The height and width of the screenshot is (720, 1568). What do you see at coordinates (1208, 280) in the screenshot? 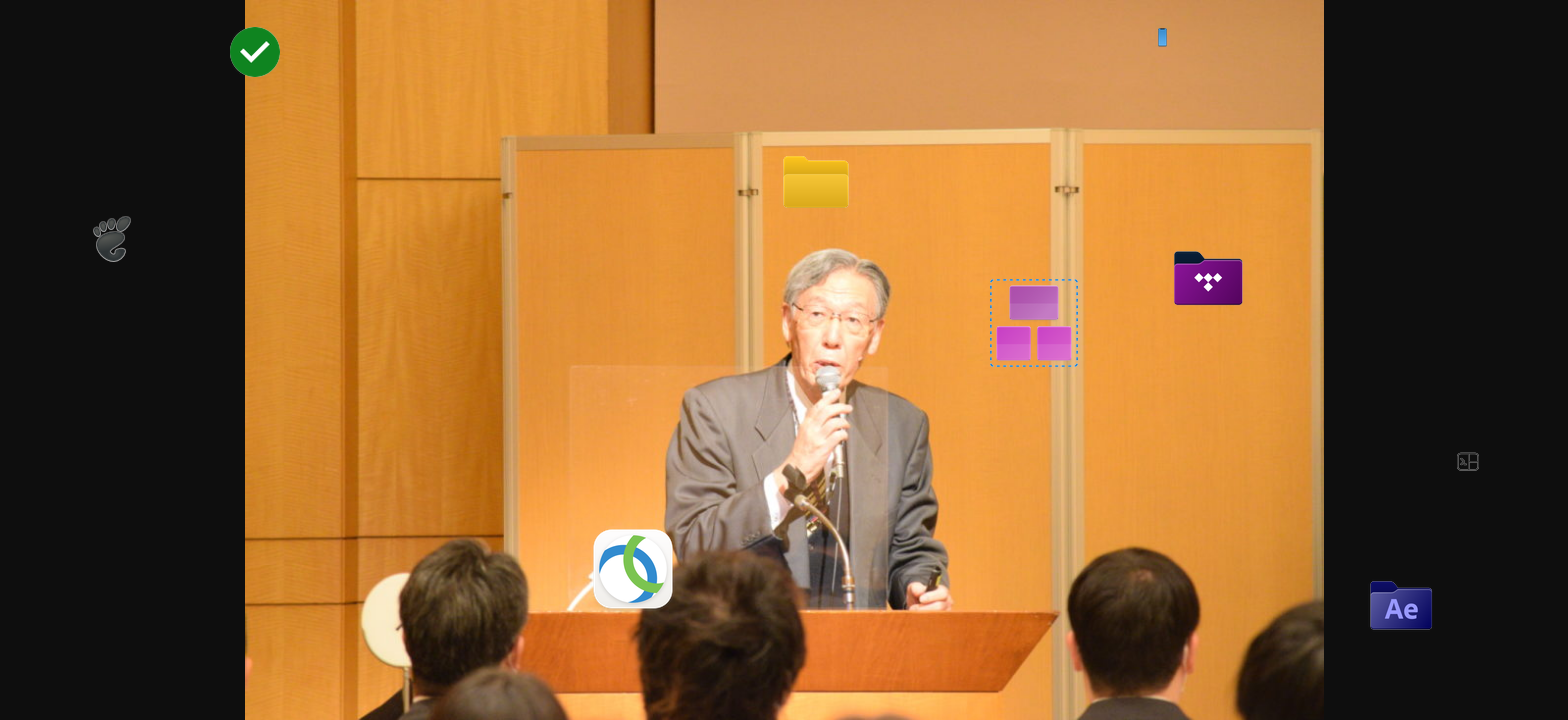
I see `open folder containing tidal music files` at bounding box center [1208, 280].